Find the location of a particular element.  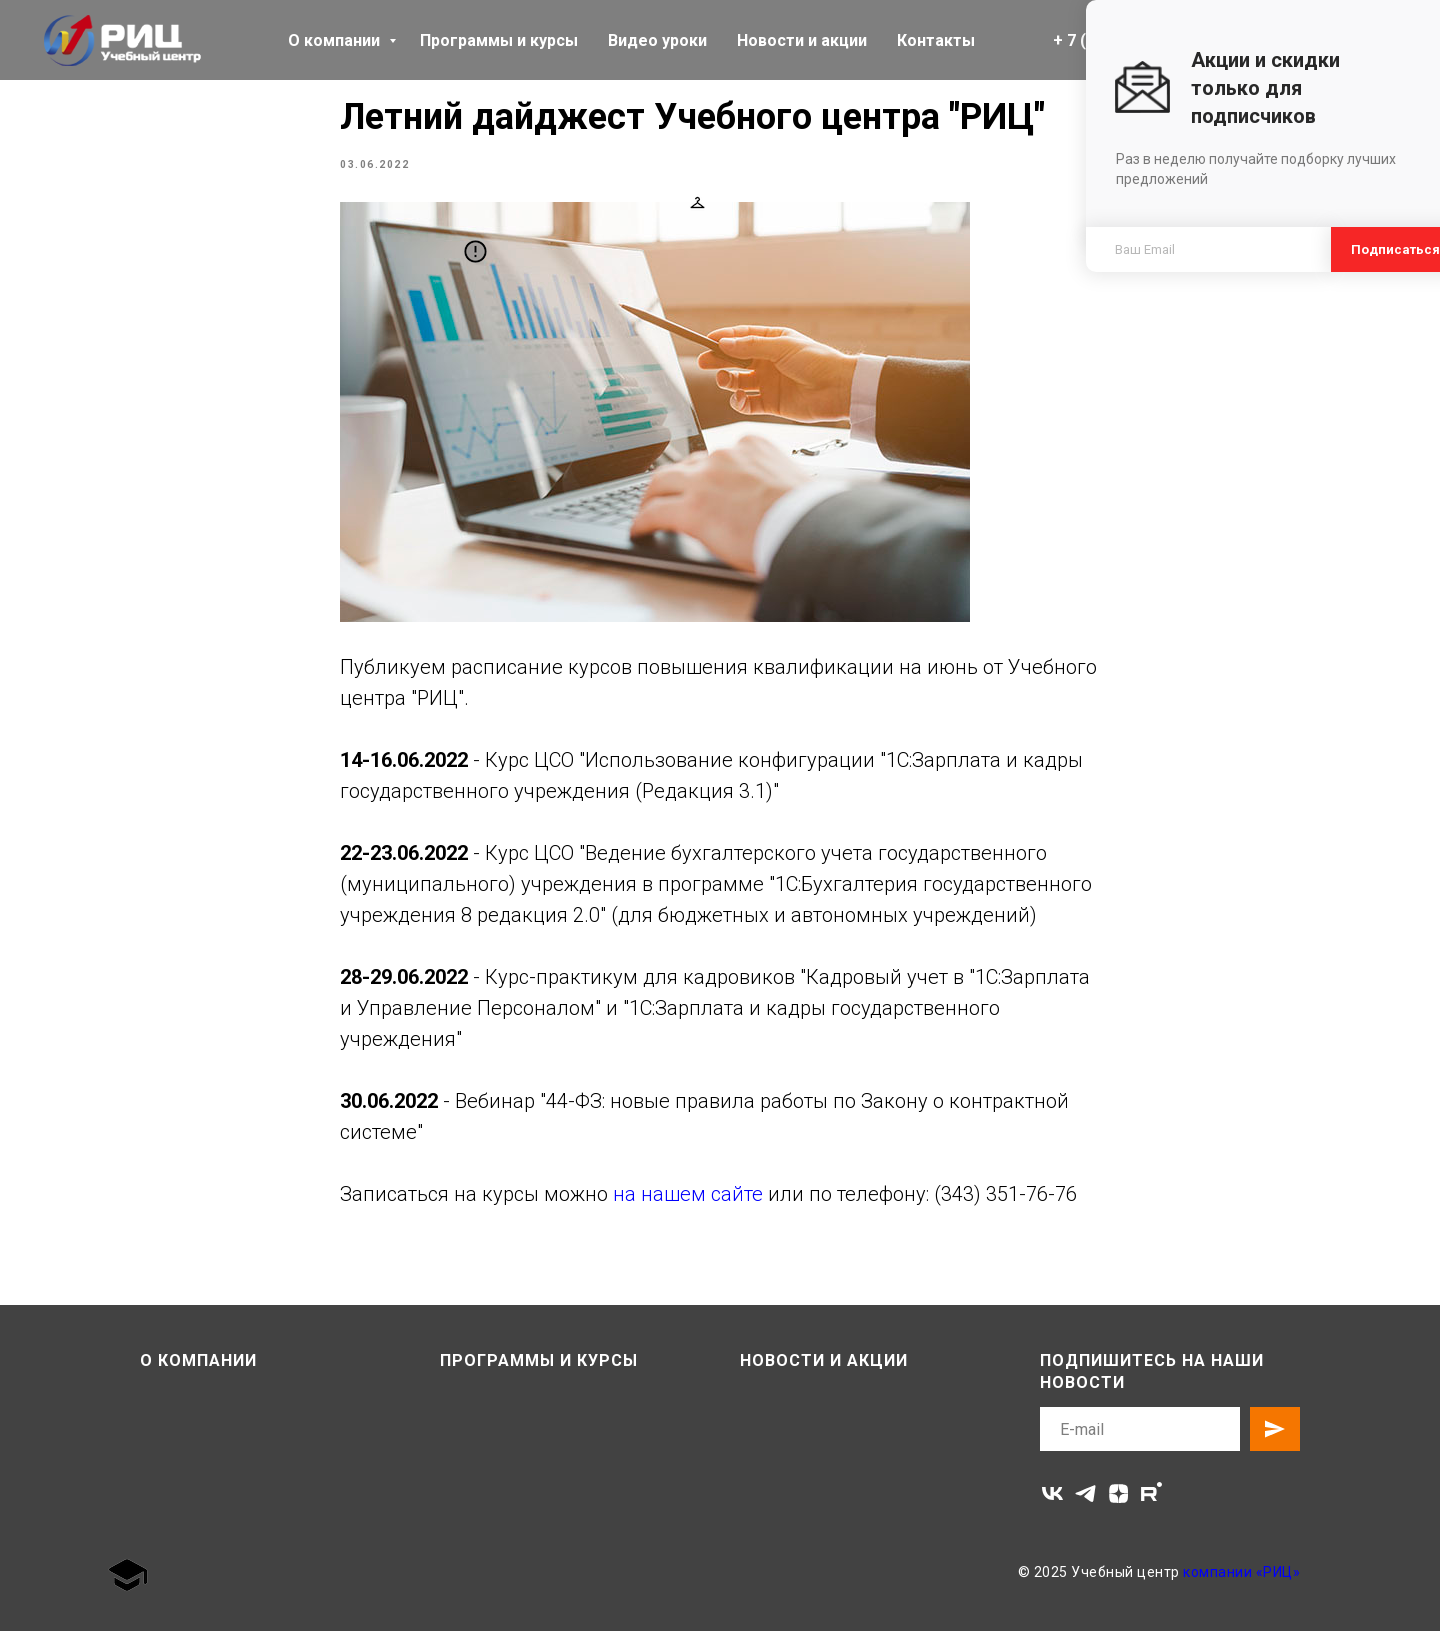

access education or school-related features is located at coordinates (127, 1575).